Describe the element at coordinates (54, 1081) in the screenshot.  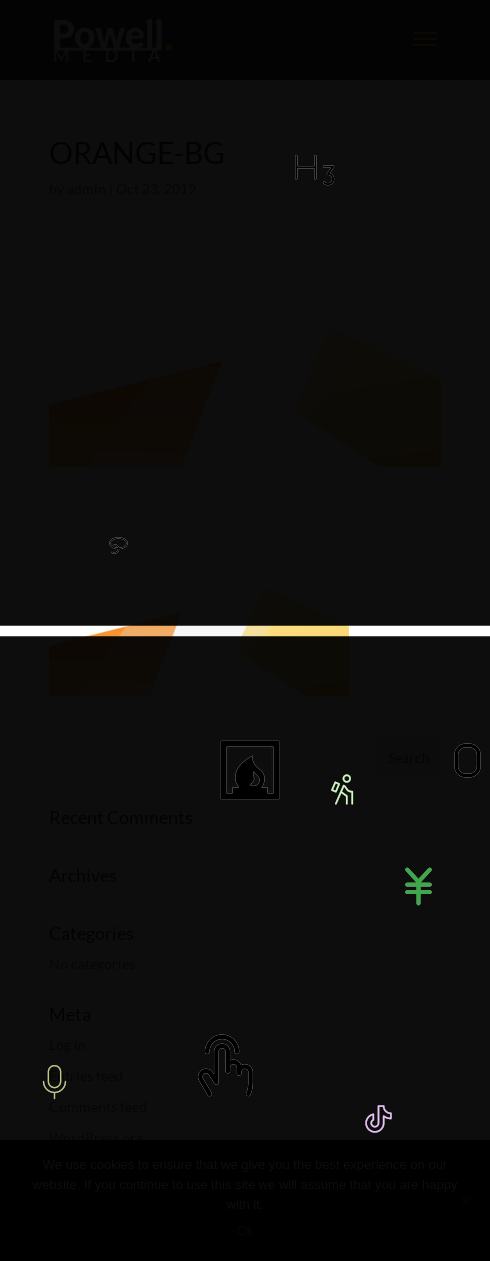
I see `tap to use voice input` at that location.